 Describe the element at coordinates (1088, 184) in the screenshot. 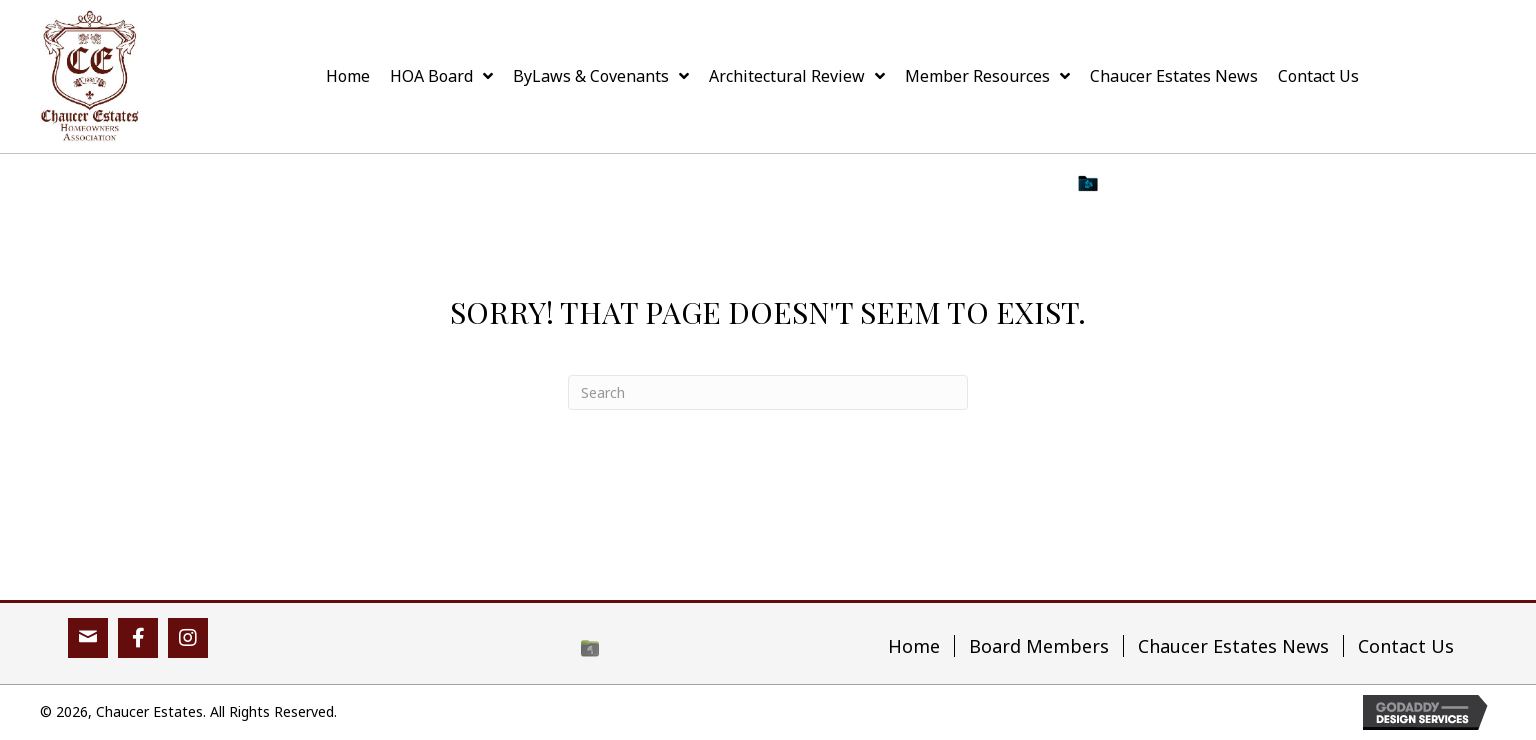

I see `open your Battle.net games folder` at that location.